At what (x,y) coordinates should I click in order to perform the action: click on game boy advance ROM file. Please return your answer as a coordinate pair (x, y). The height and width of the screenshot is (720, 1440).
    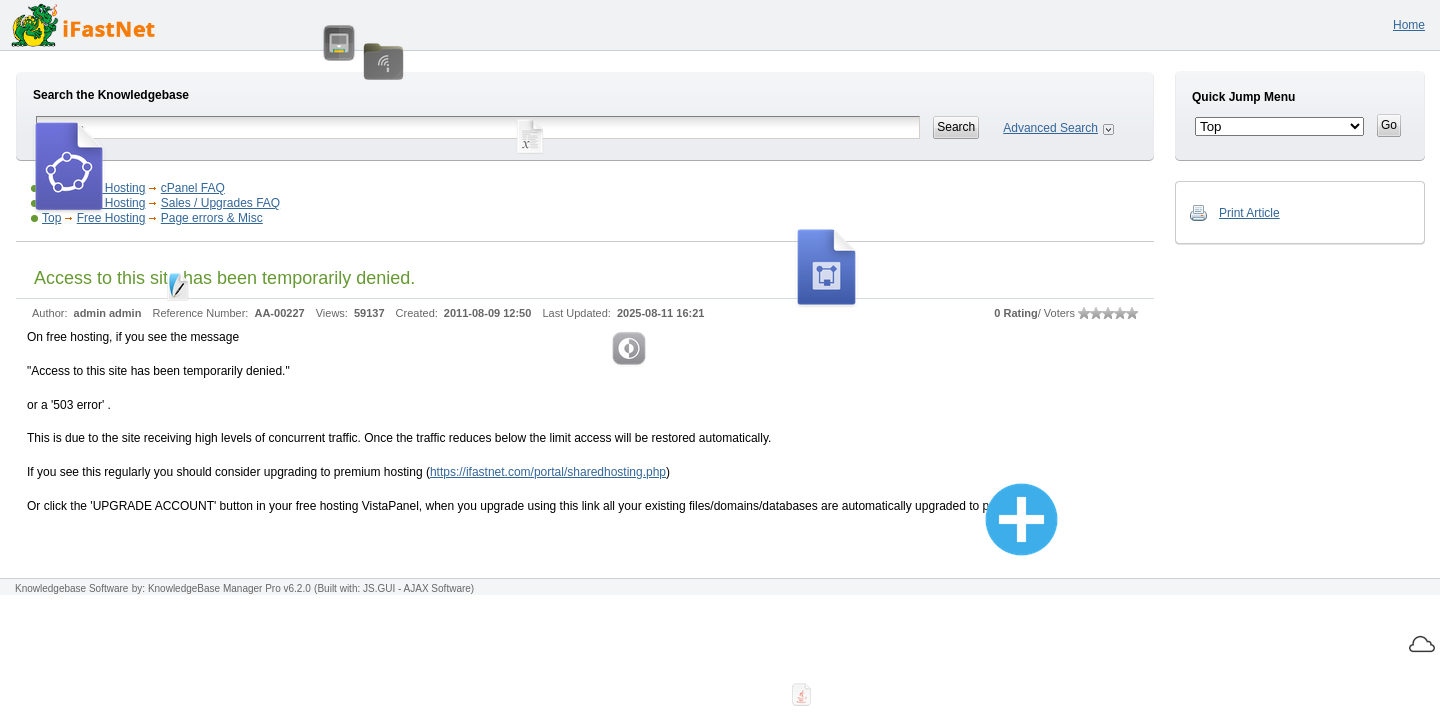
    Looking at the image, I should click on (339, 43).